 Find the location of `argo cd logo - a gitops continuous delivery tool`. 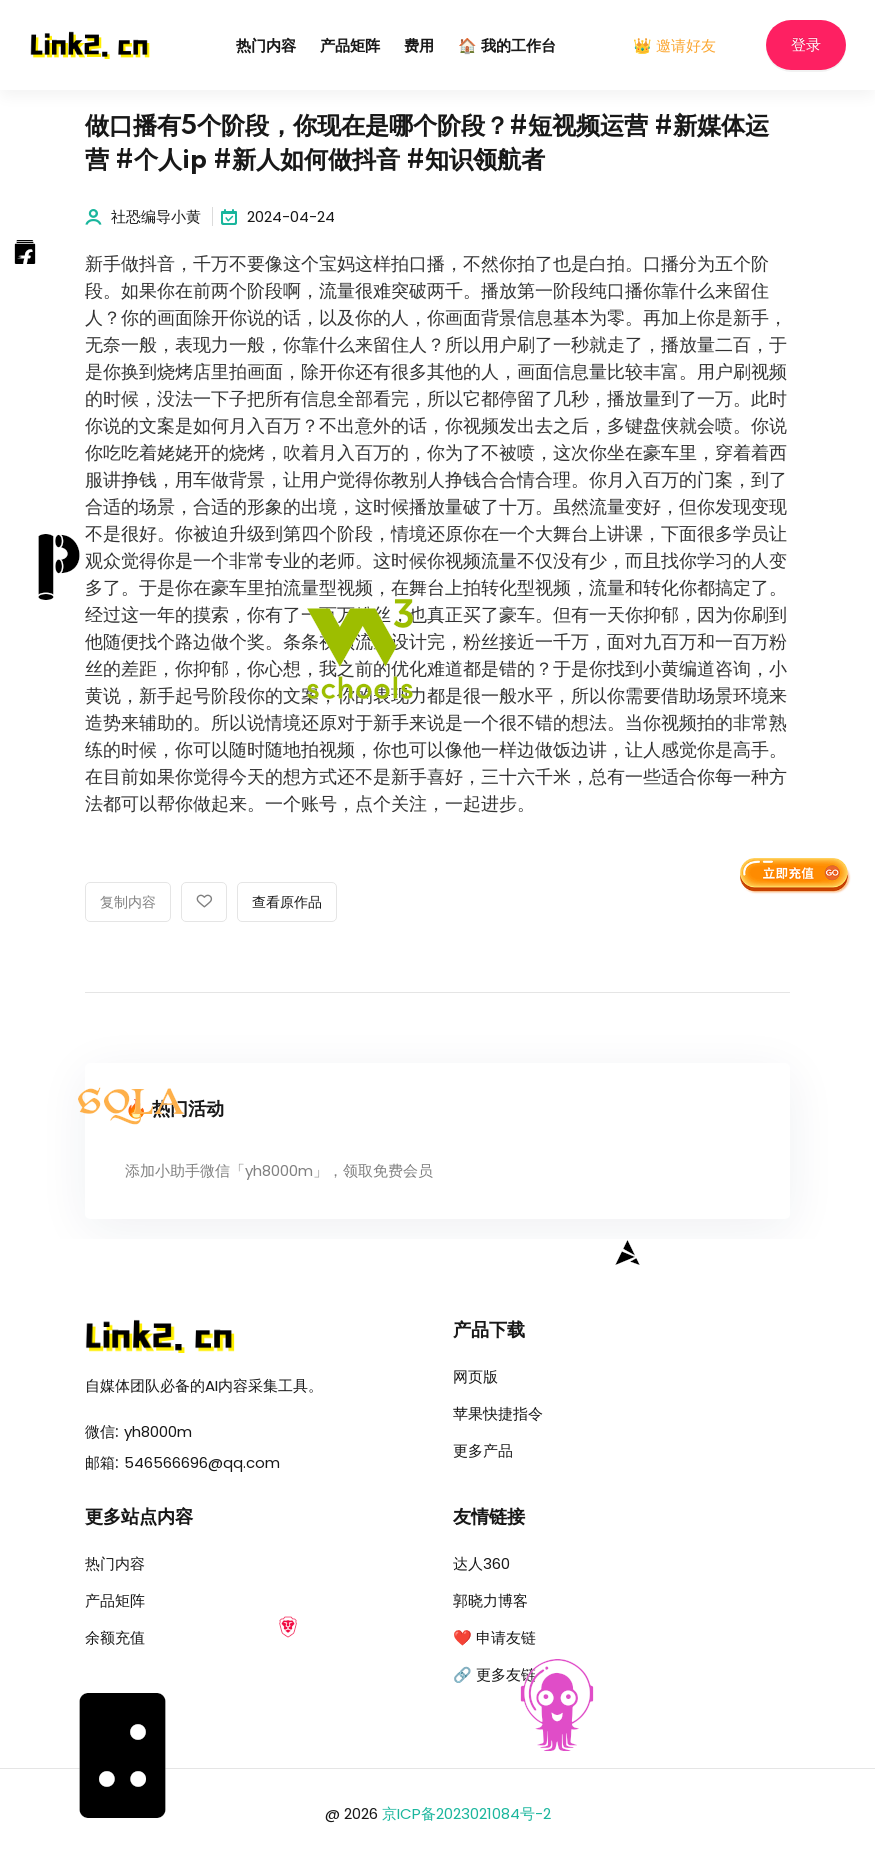

argo cd logo - a gitops continuous delivery tool is located at coordinates (557, 1705).